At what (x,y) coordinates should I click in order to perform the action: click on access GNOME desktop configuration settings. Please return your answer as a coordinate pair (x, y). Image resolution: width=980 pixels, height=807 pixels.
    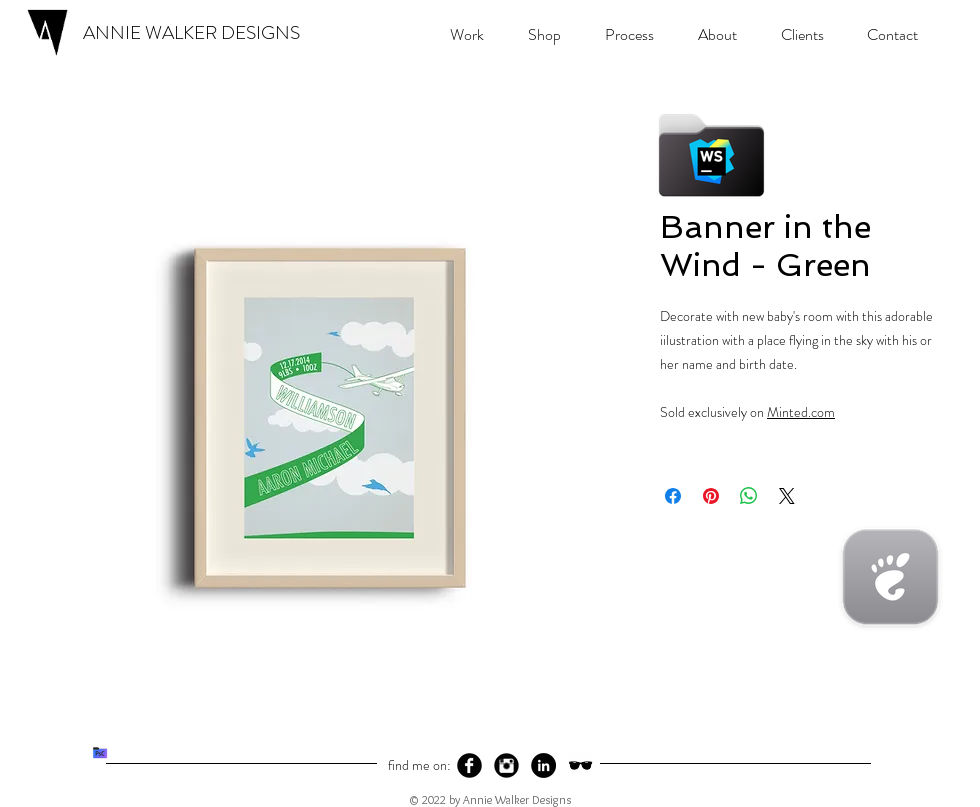
    Looking at the image, I should click on (890, 578).